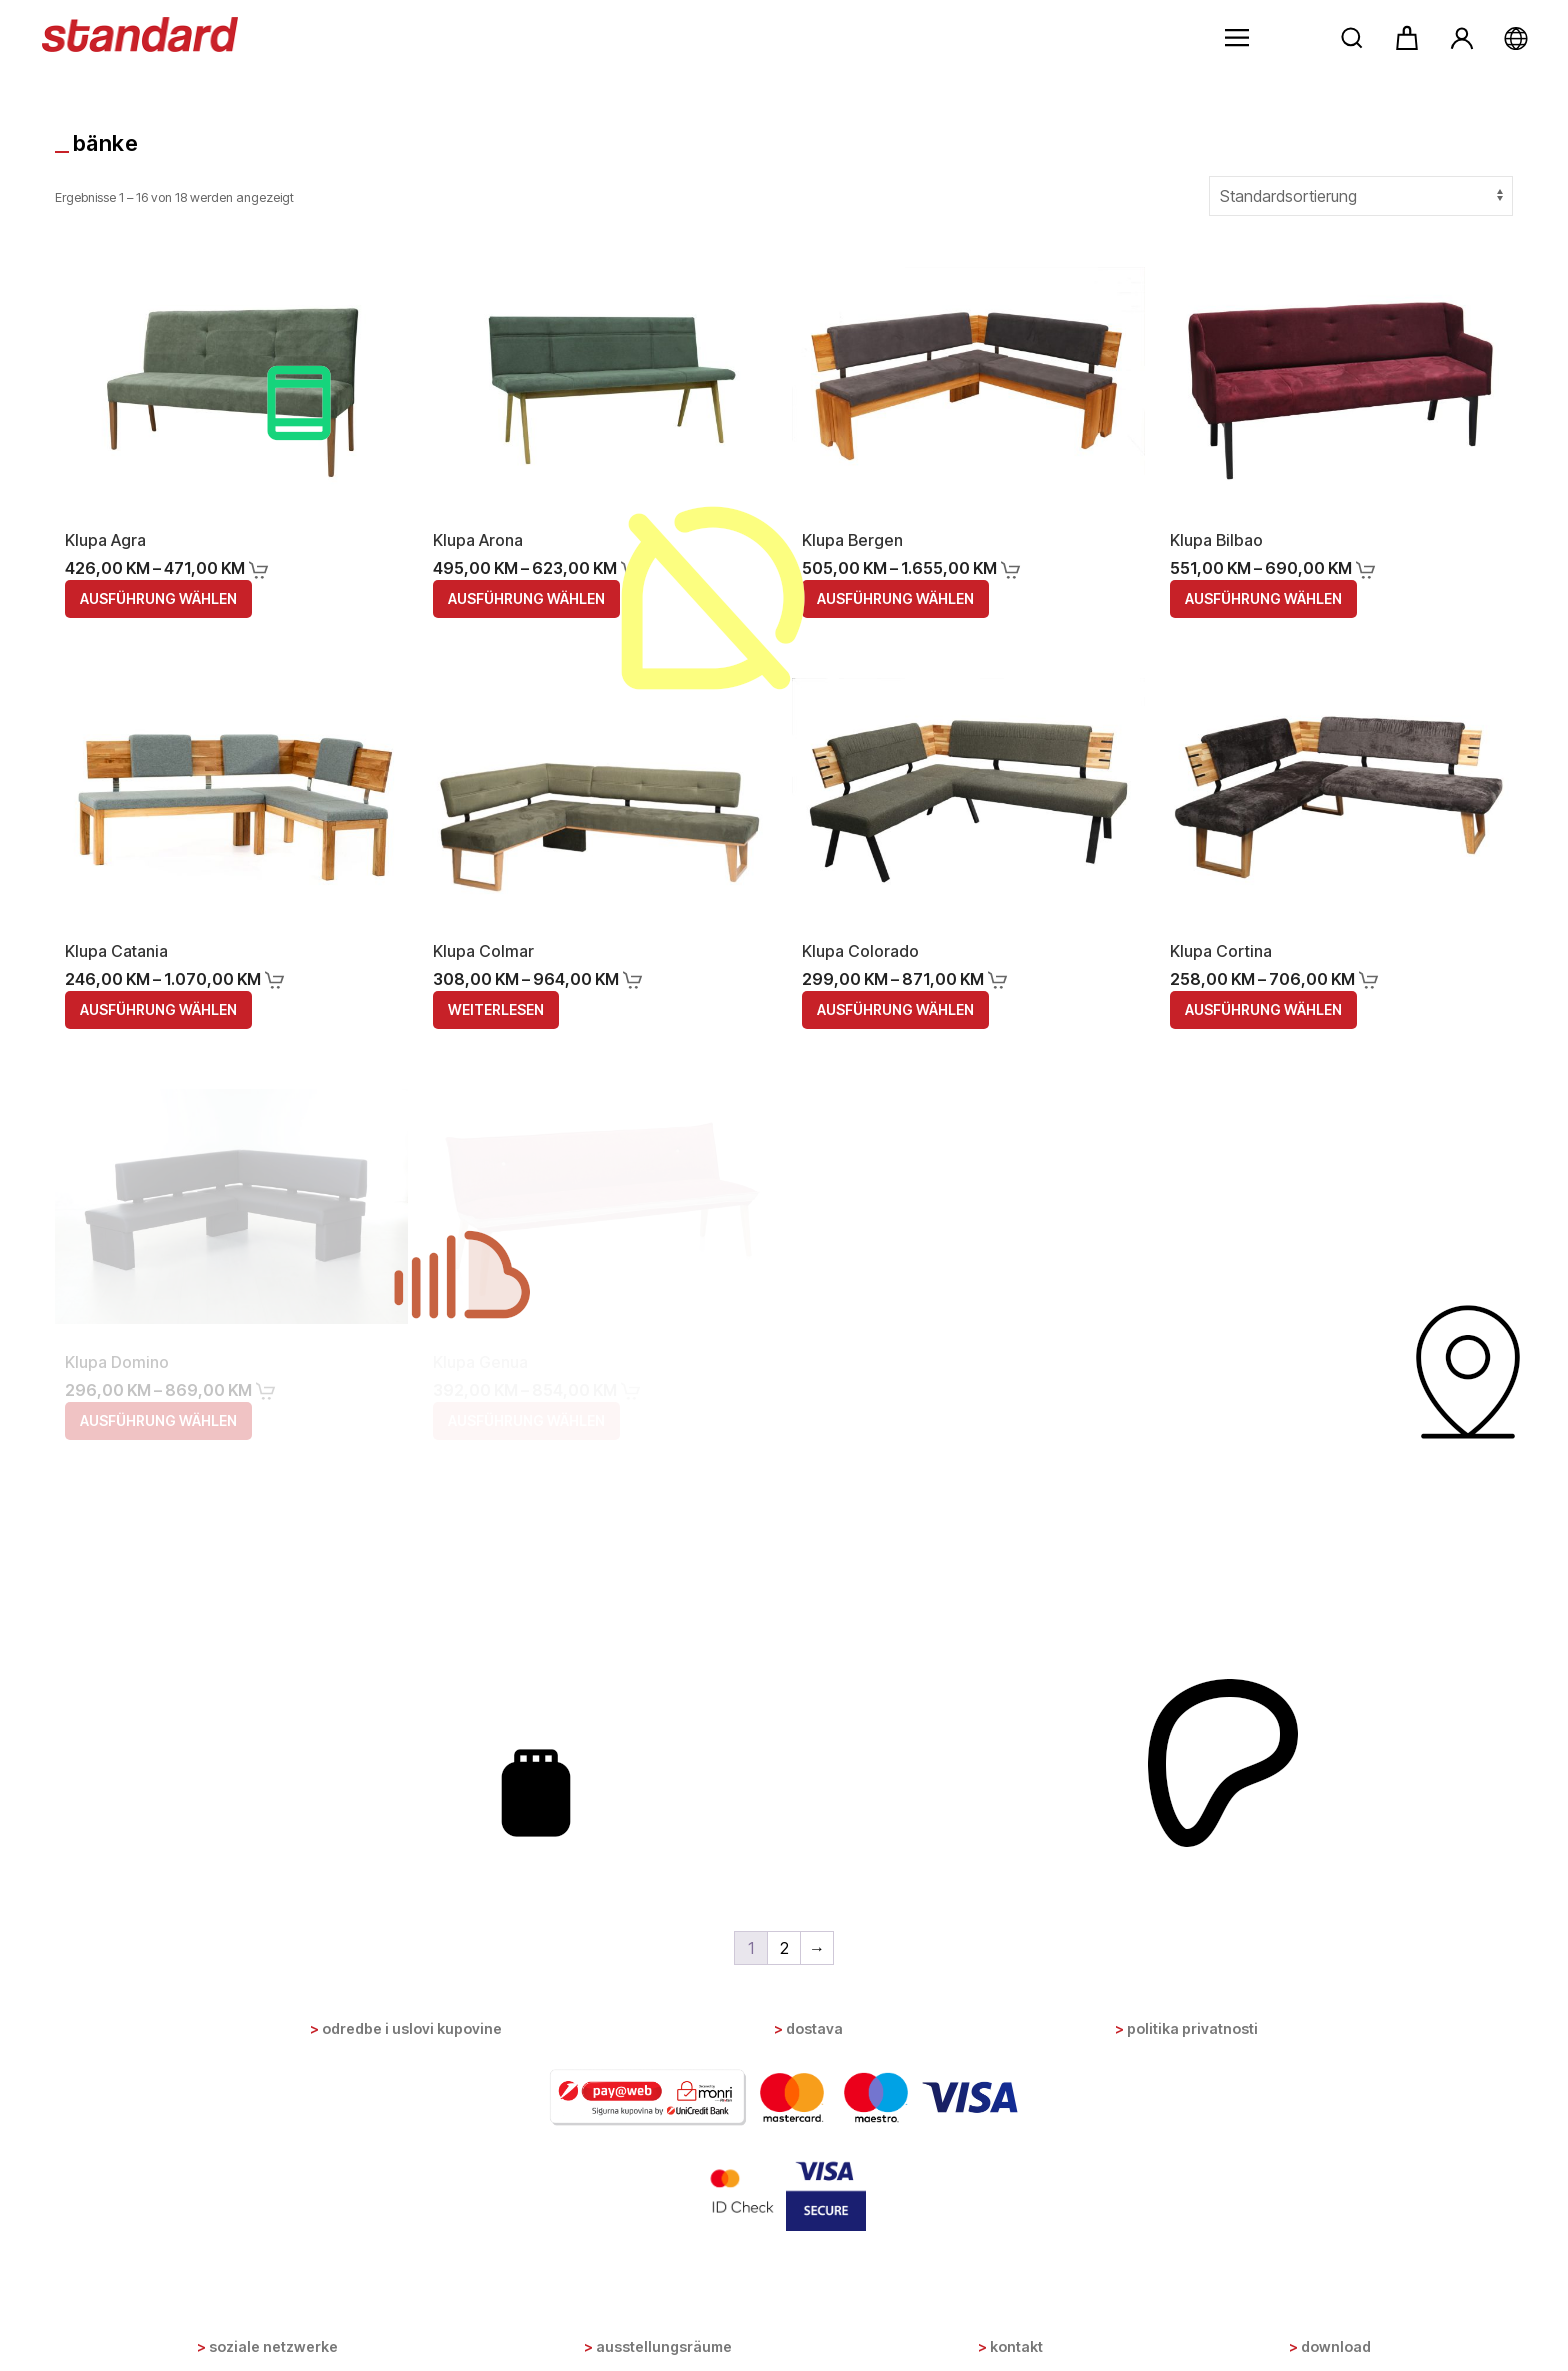 This screenshot has height=2371, width=1568. What do you see at coordinates (536, 1793) in the screenshot?
I see `store or save items in a container` at bounding box center [536, 1793].